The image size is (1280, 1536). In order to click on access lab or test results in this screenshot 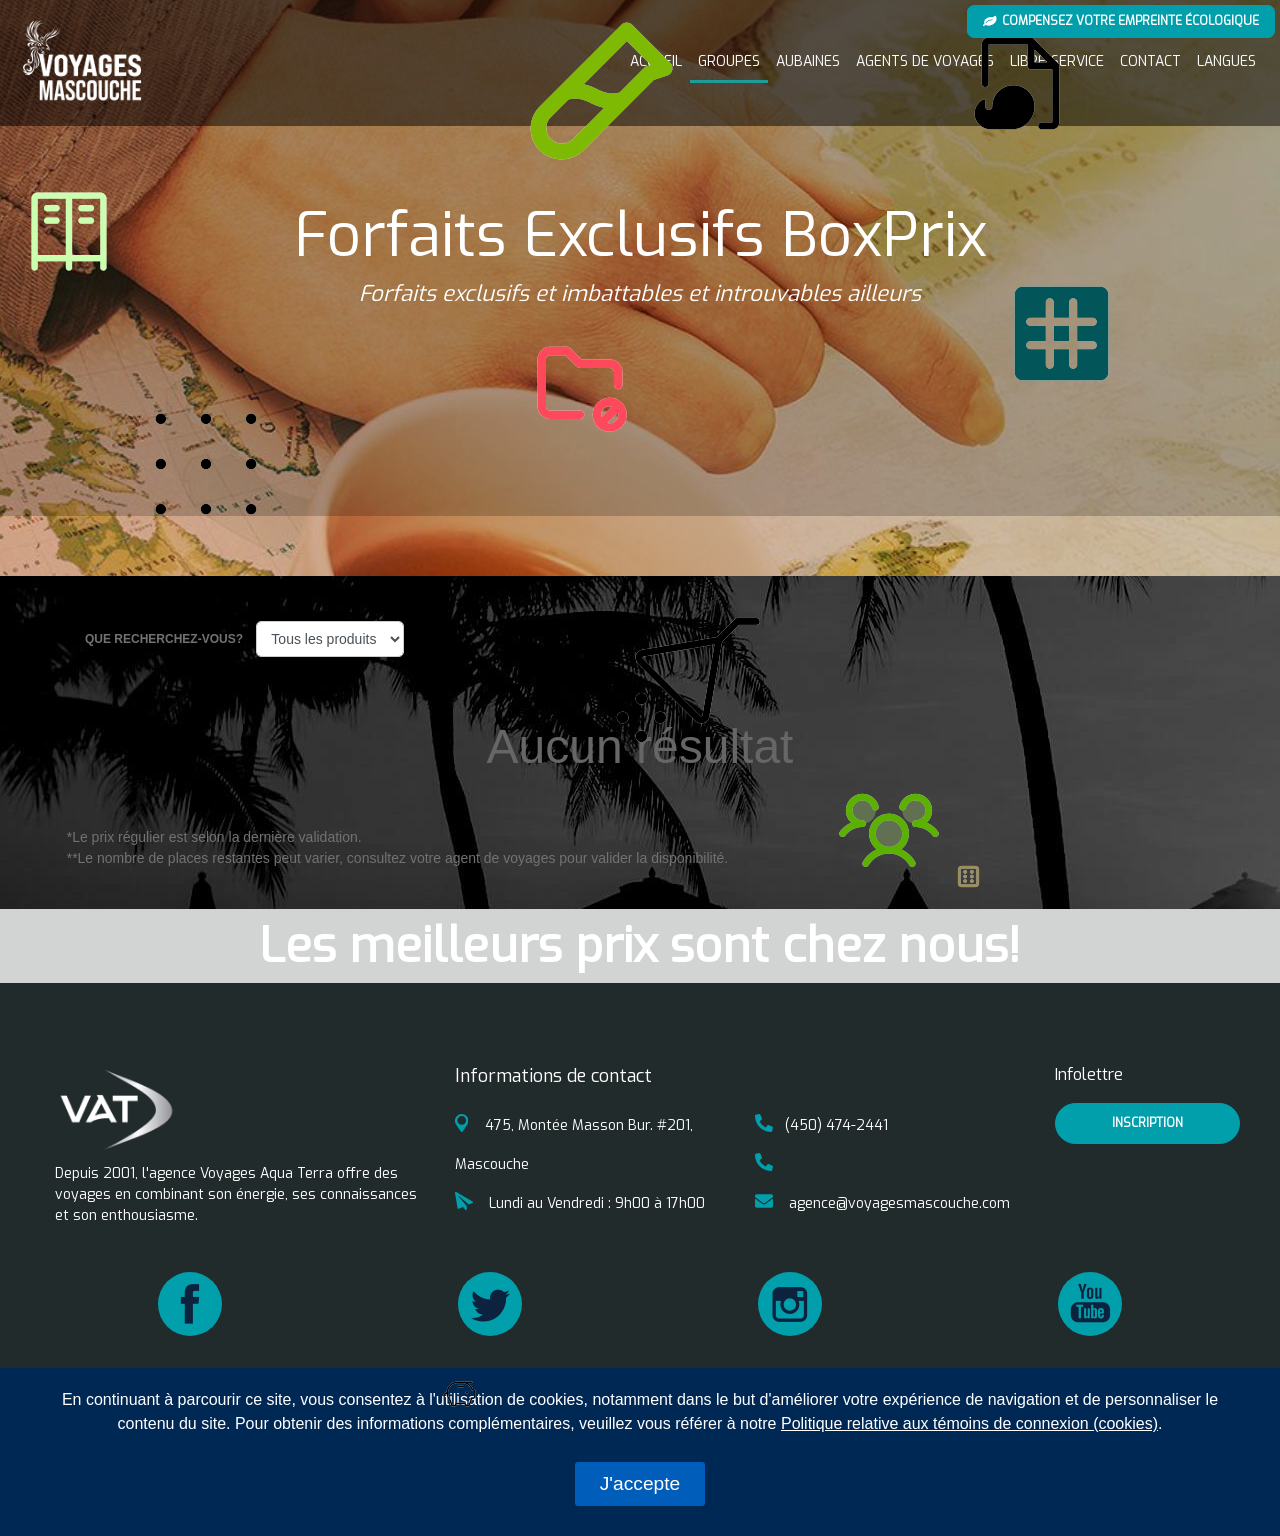, I will do `click(599, 91)`.